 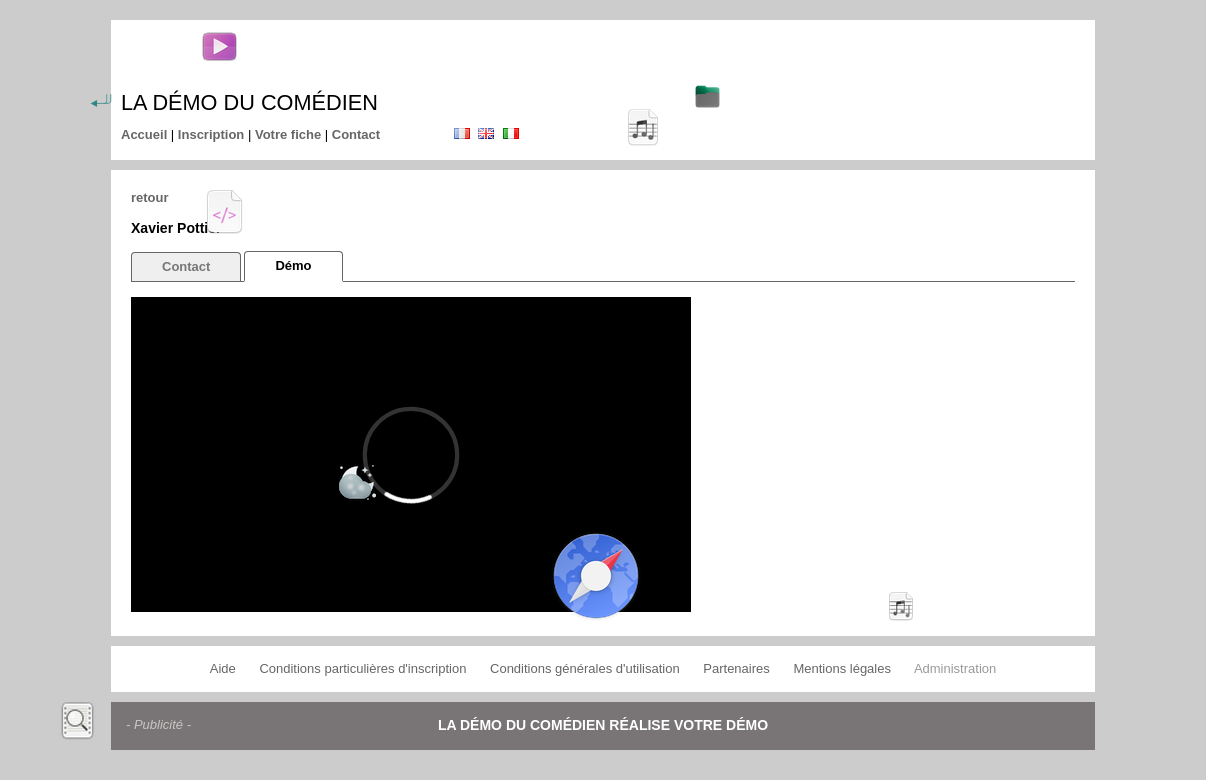 I want to click on open the video player app, so click(x=219, y=46).